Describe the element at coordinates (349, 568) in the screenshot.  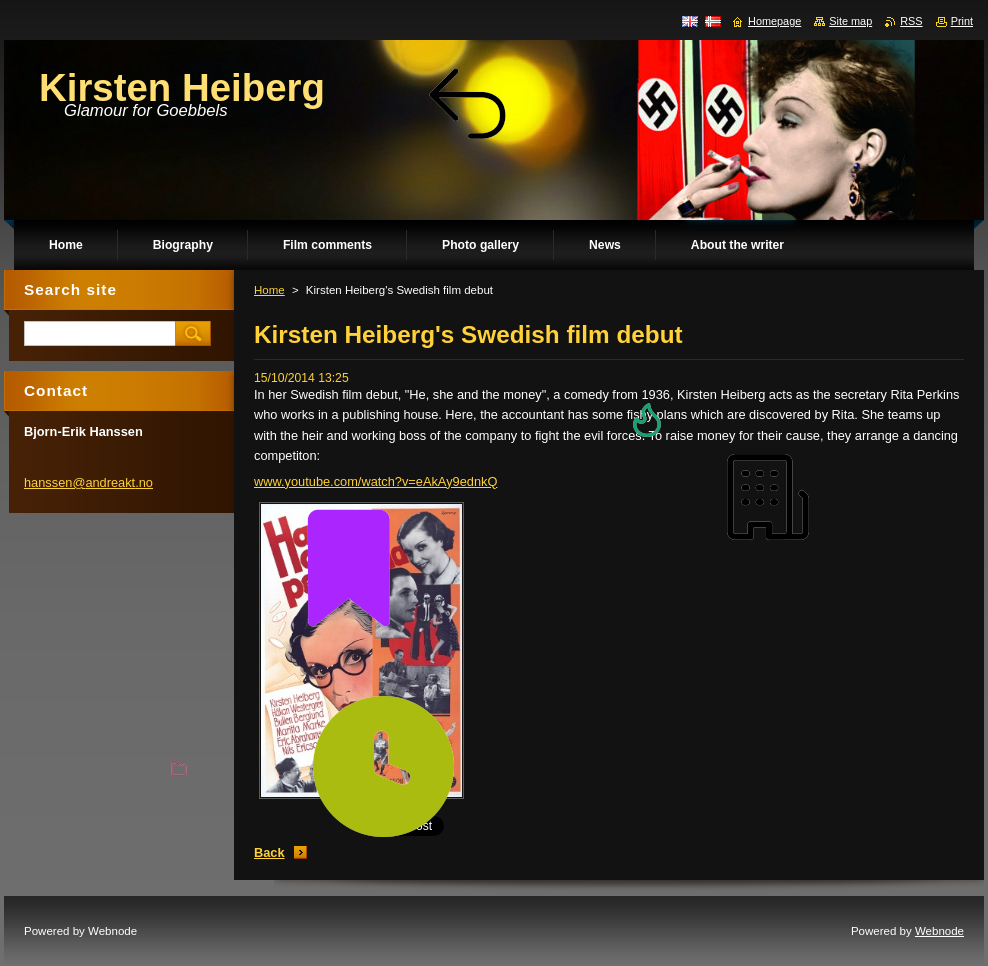
I see `indicates a saved or bookmarked item` at that location.